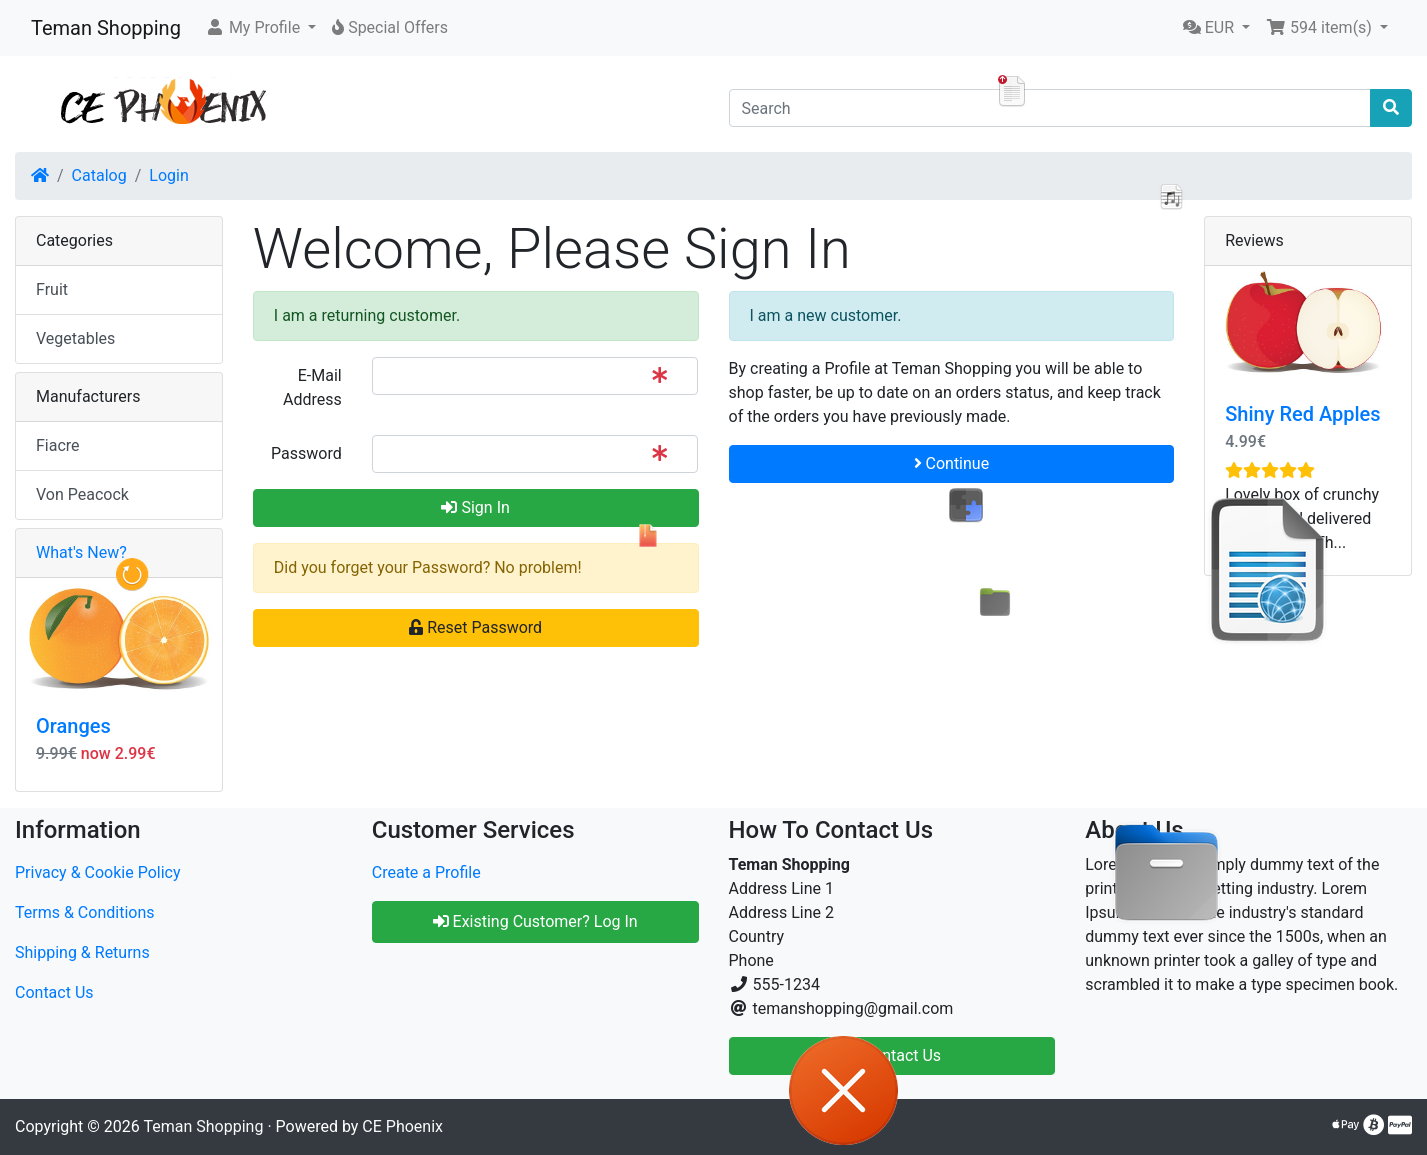 This screenshot has width=1427, height=1155. Describe the element at coordinates (966, 505) in the screenshot. I see `manage bluetooth plugins or extensions` at that location.